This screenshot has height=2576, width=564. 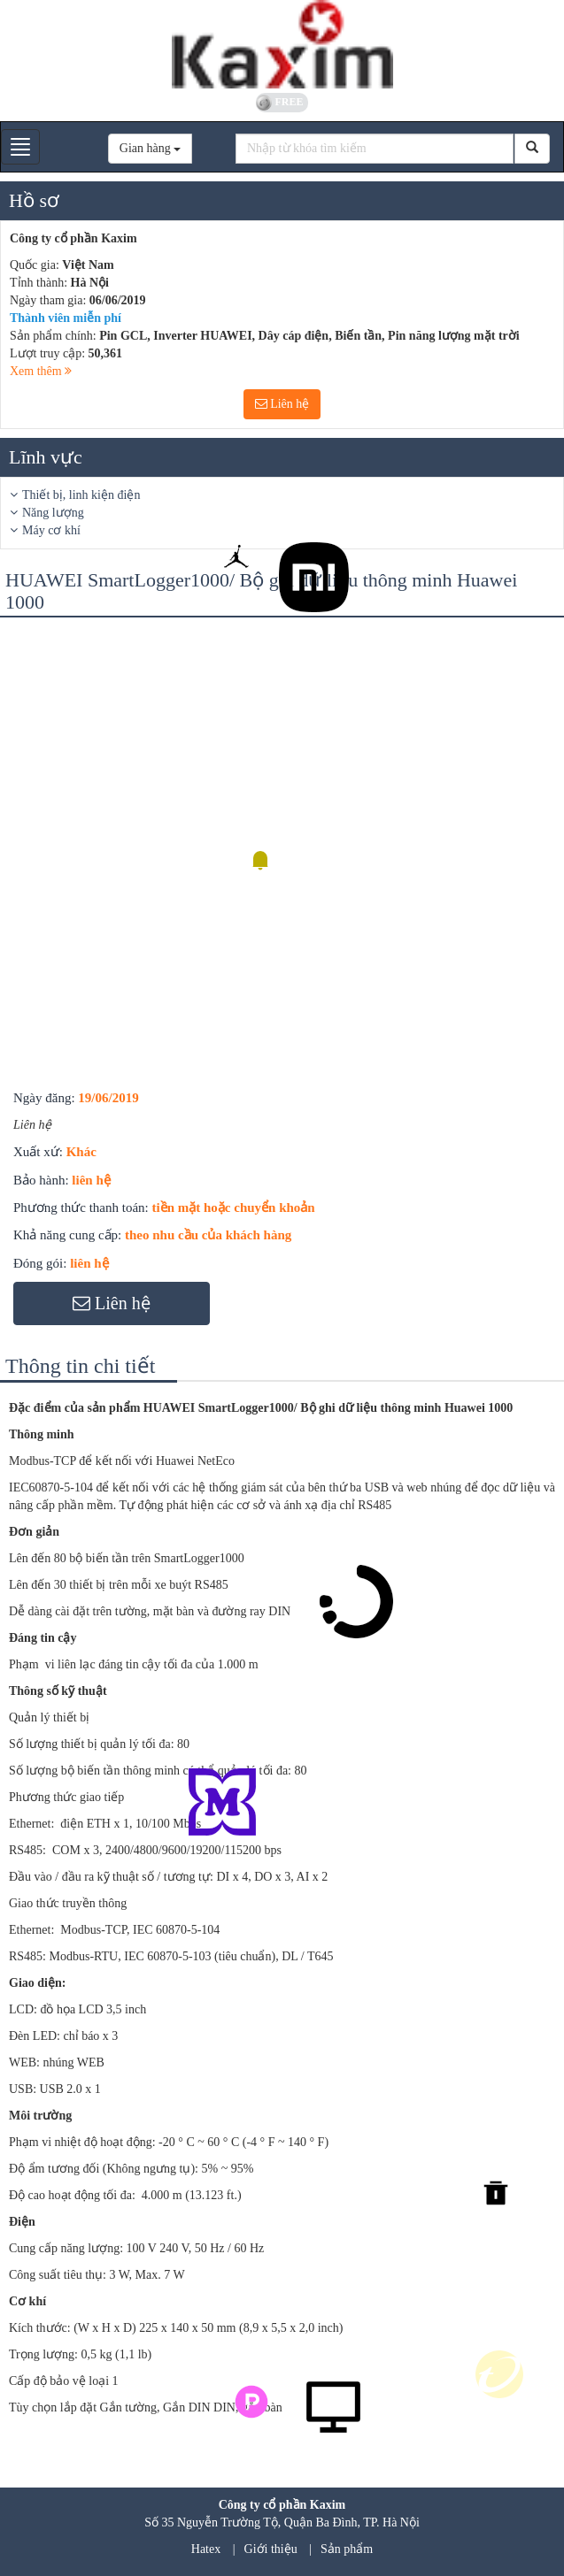 I want to click on visit Product Hunt website or app, so click(x=251, y=2402).